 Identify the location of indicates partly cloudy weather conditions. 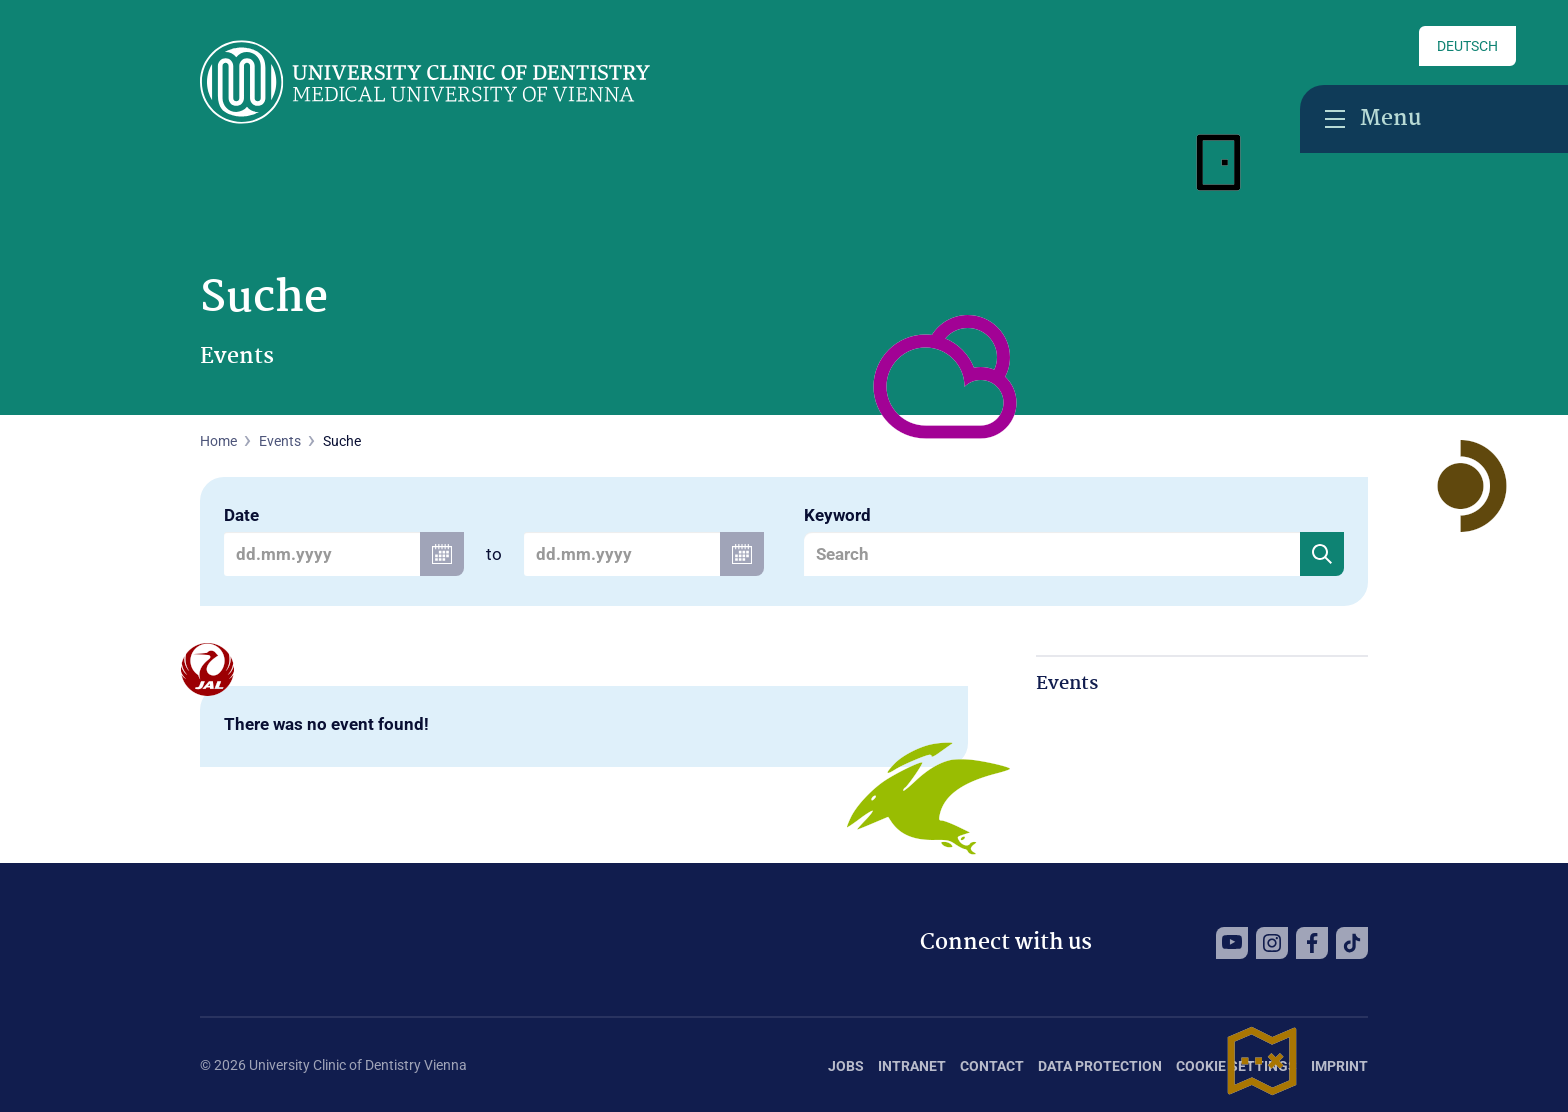
(945, 380).